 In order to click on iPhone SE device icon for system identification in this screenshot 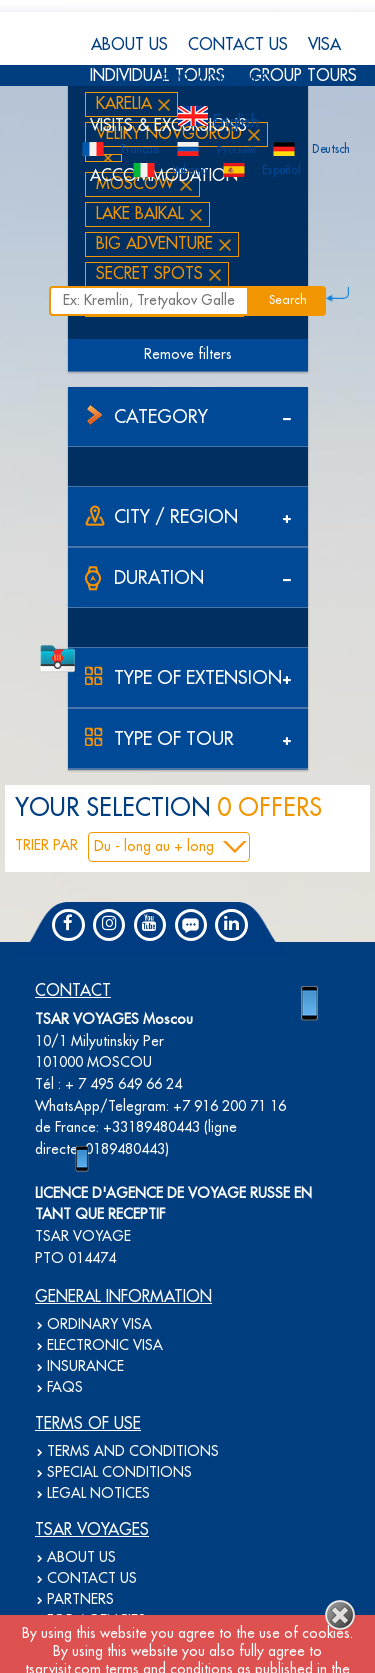, I will do `click(309, 1003)`.